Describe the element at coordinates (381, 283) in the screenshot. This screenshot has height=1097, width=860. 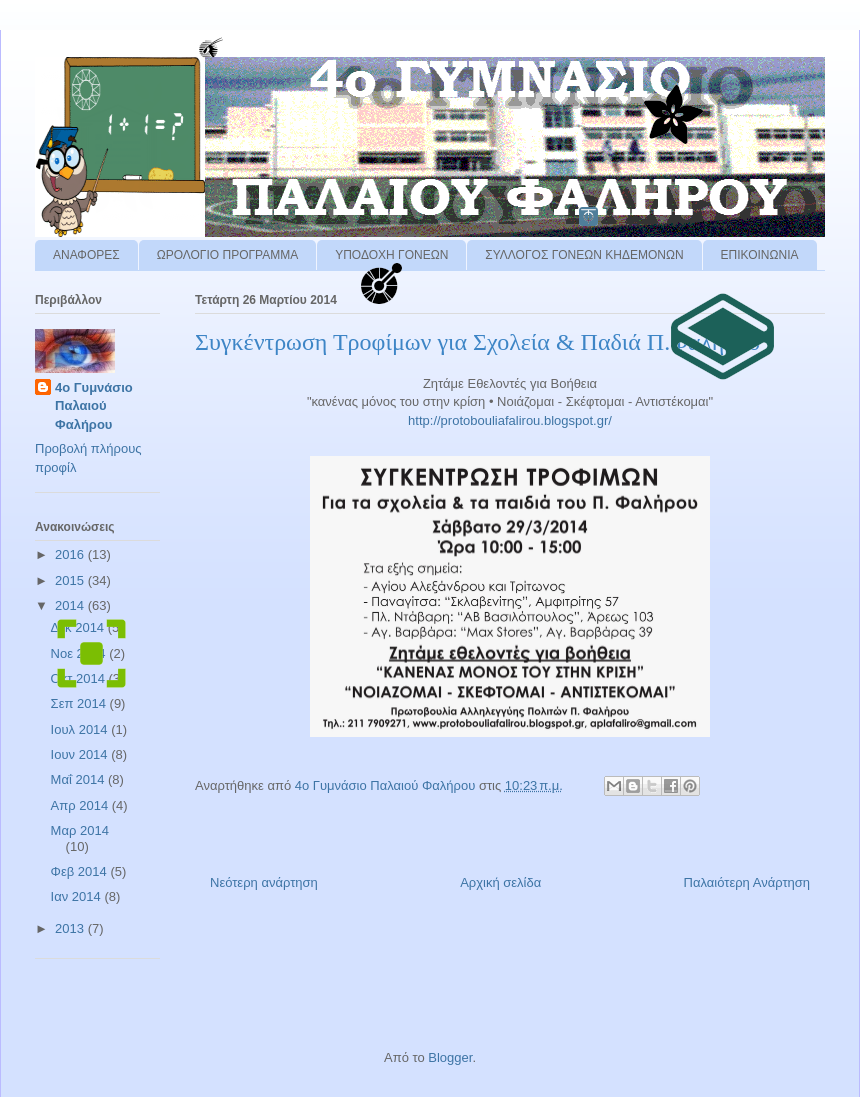
I see `openapi initiative logo` at that location.